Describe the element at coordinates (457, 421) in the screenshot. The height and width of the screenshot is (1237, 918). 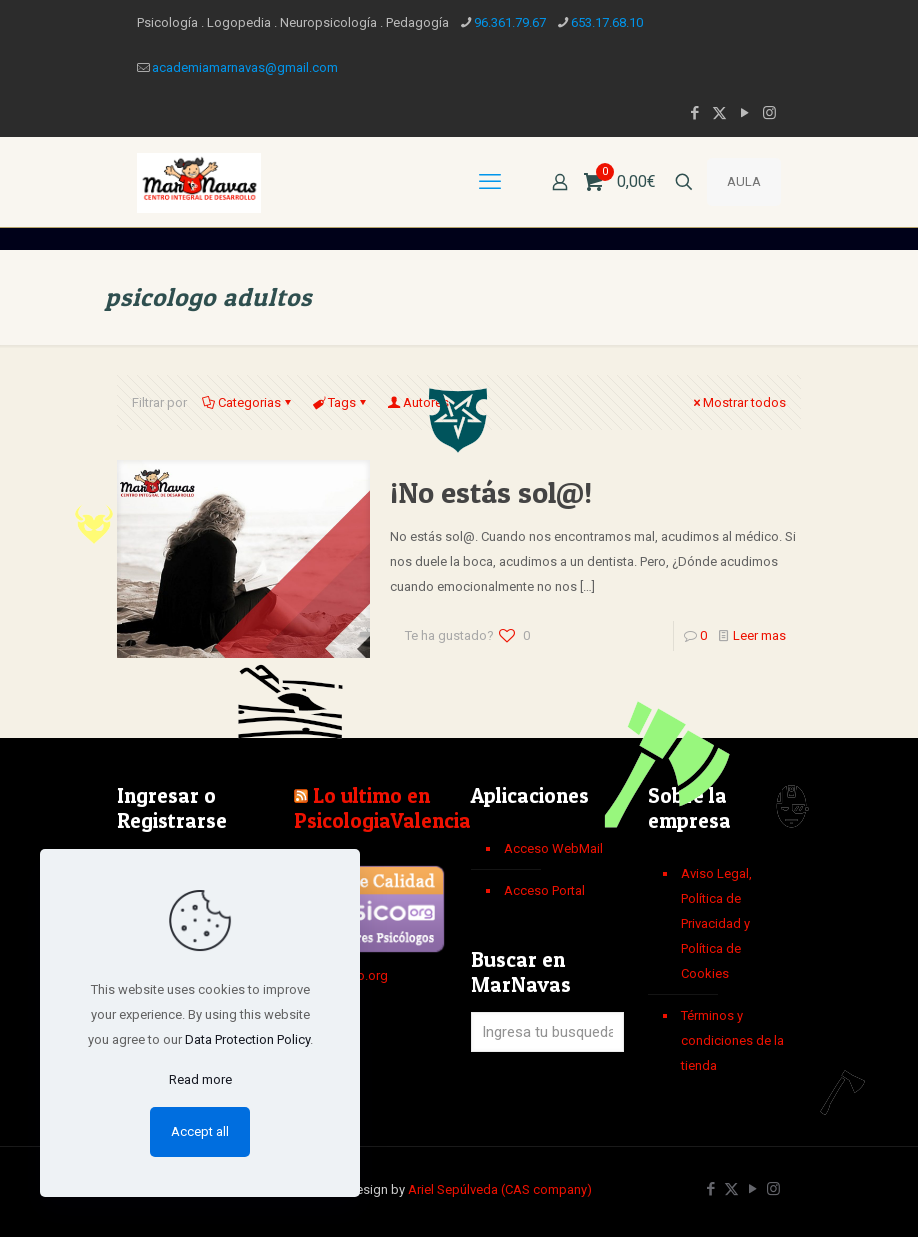
I see `activate magical defense or shield ability` at that location.